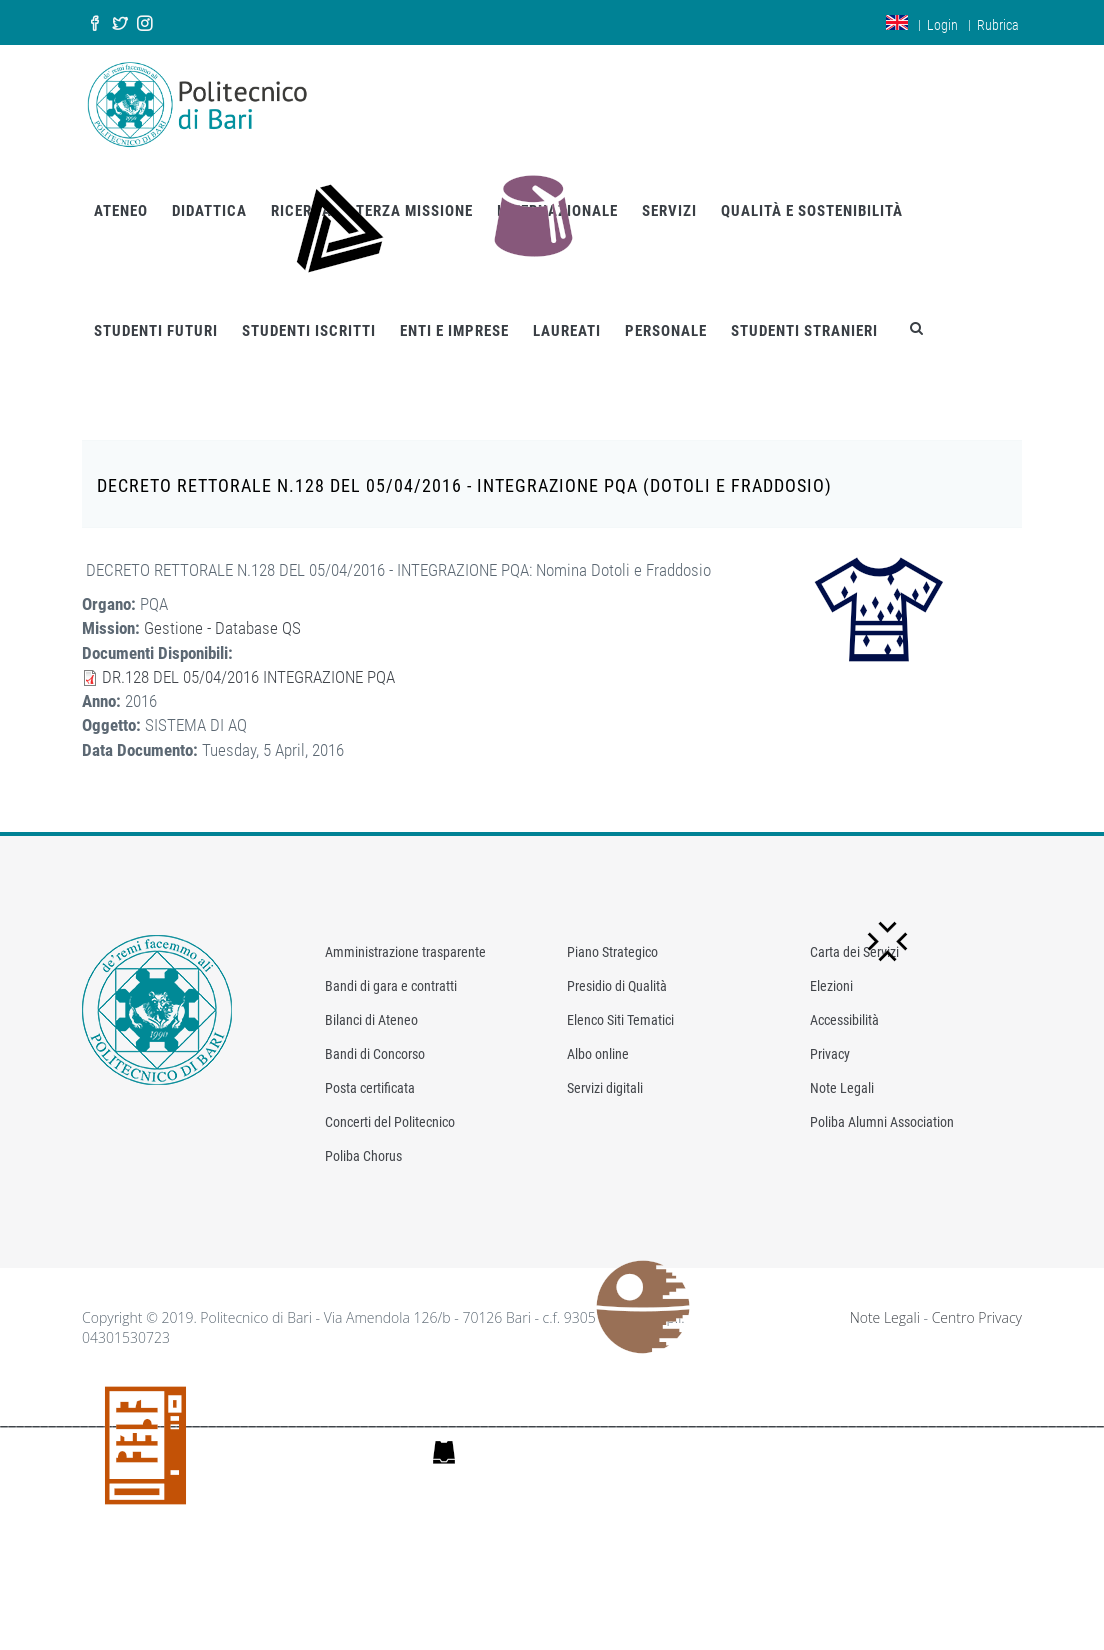 Image resolution: width=1104 pixels, height=1650 pixels. What do you see at coordinates (879, 610) in the screenshot?
I see `equip armor or defensive gear` at bounding box center [879, 610].